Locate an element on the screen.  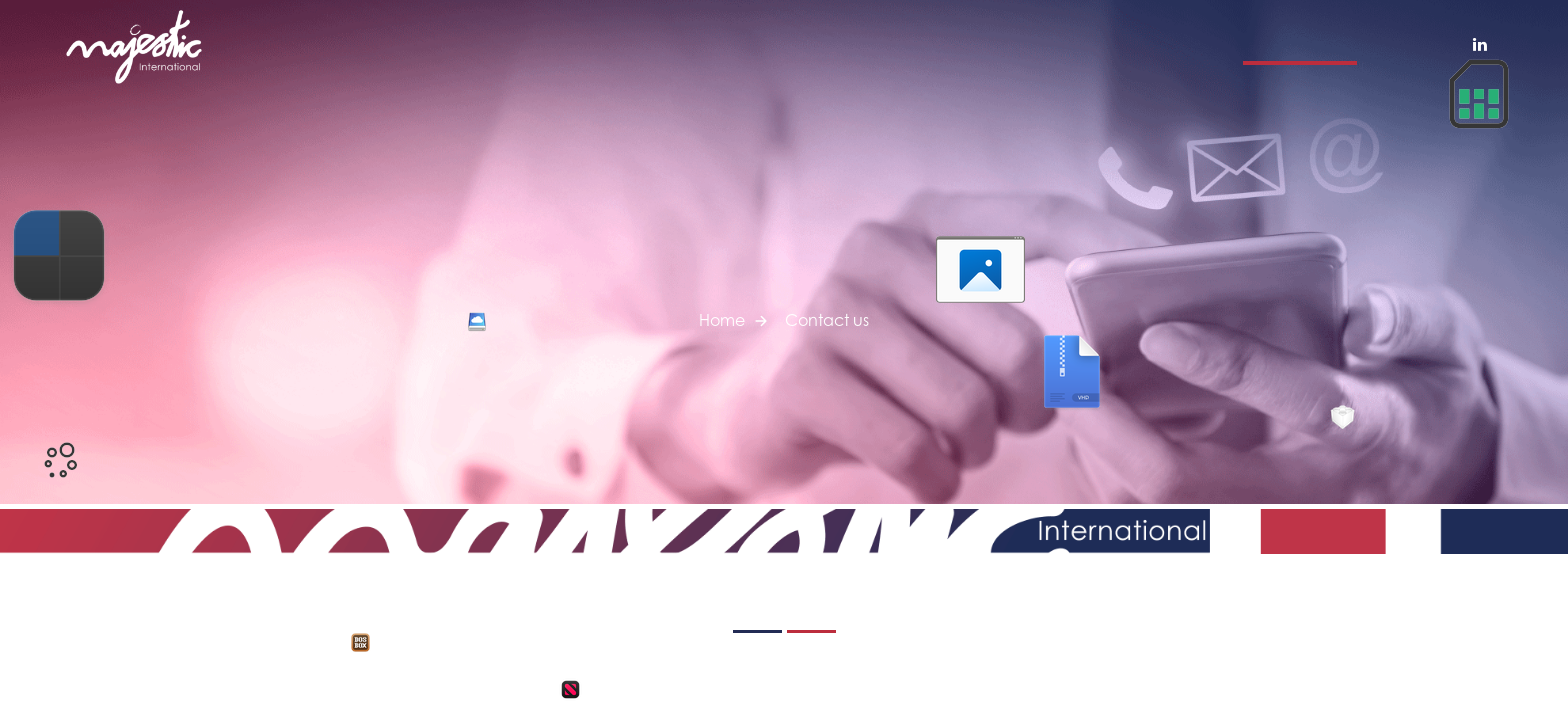
open the Apple News app is located at coordinates (570, 689).